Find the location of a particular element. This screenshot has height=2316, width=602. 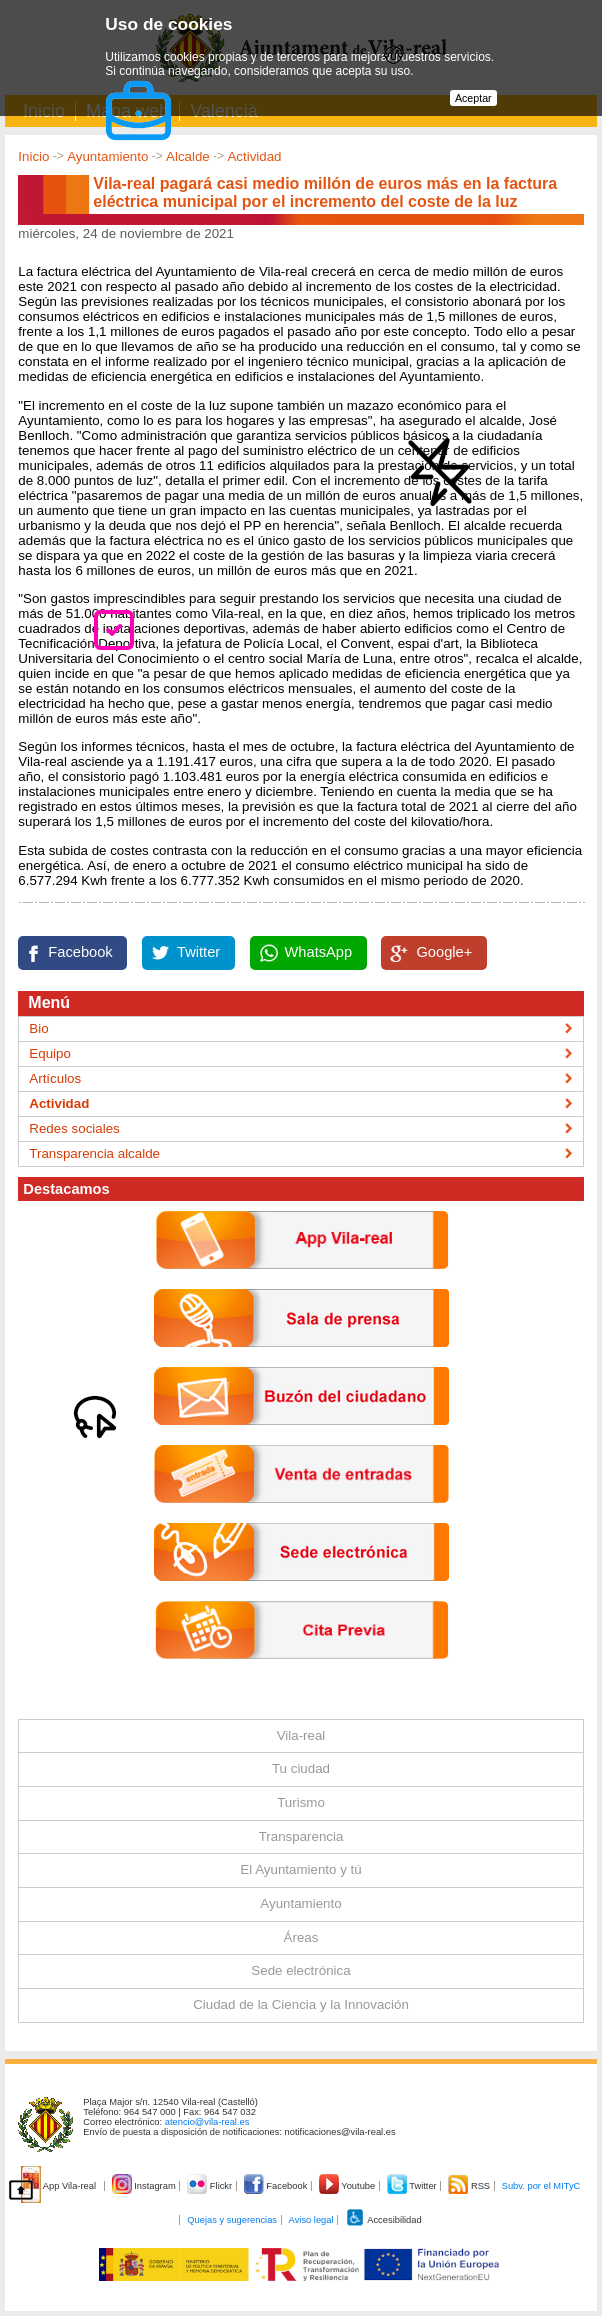

freehand selection tool is located at coordinates (95, 1417).